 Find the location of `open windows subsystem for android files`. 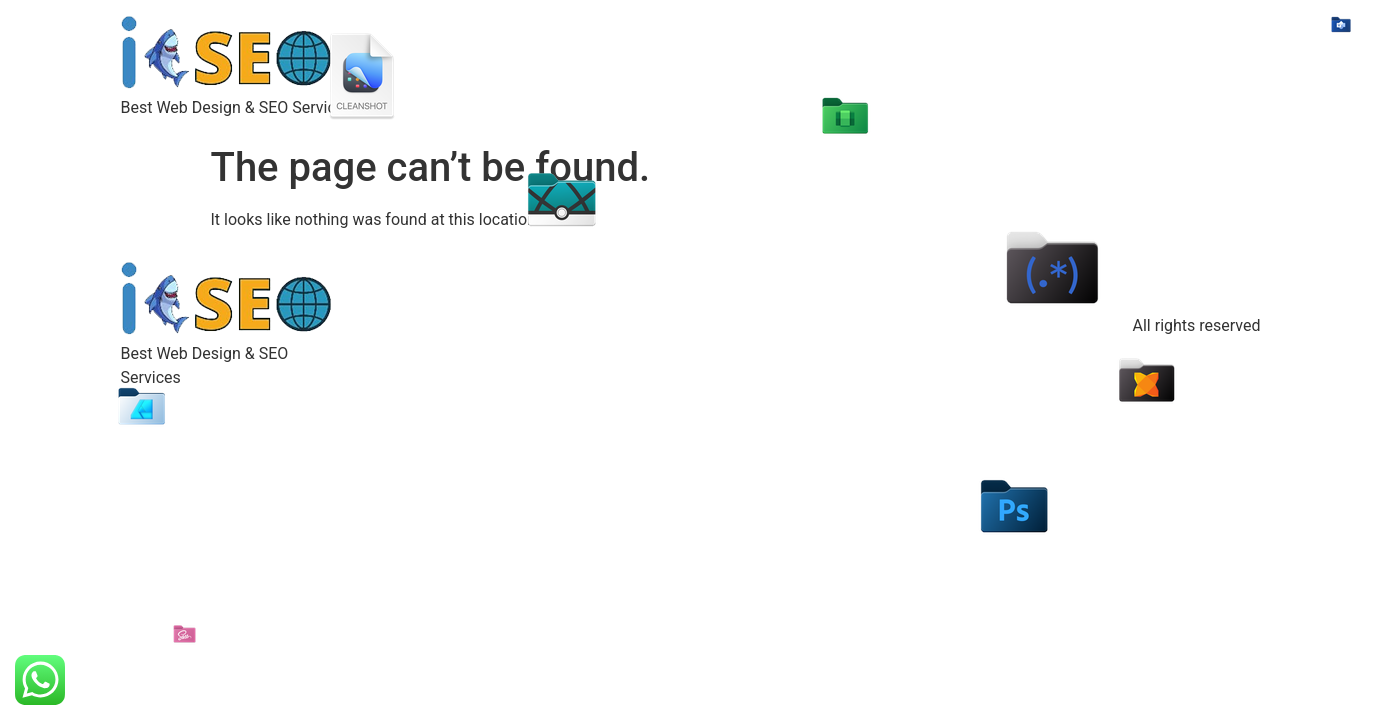

open windows subsystem for android files is located at coordinates (845, 117).